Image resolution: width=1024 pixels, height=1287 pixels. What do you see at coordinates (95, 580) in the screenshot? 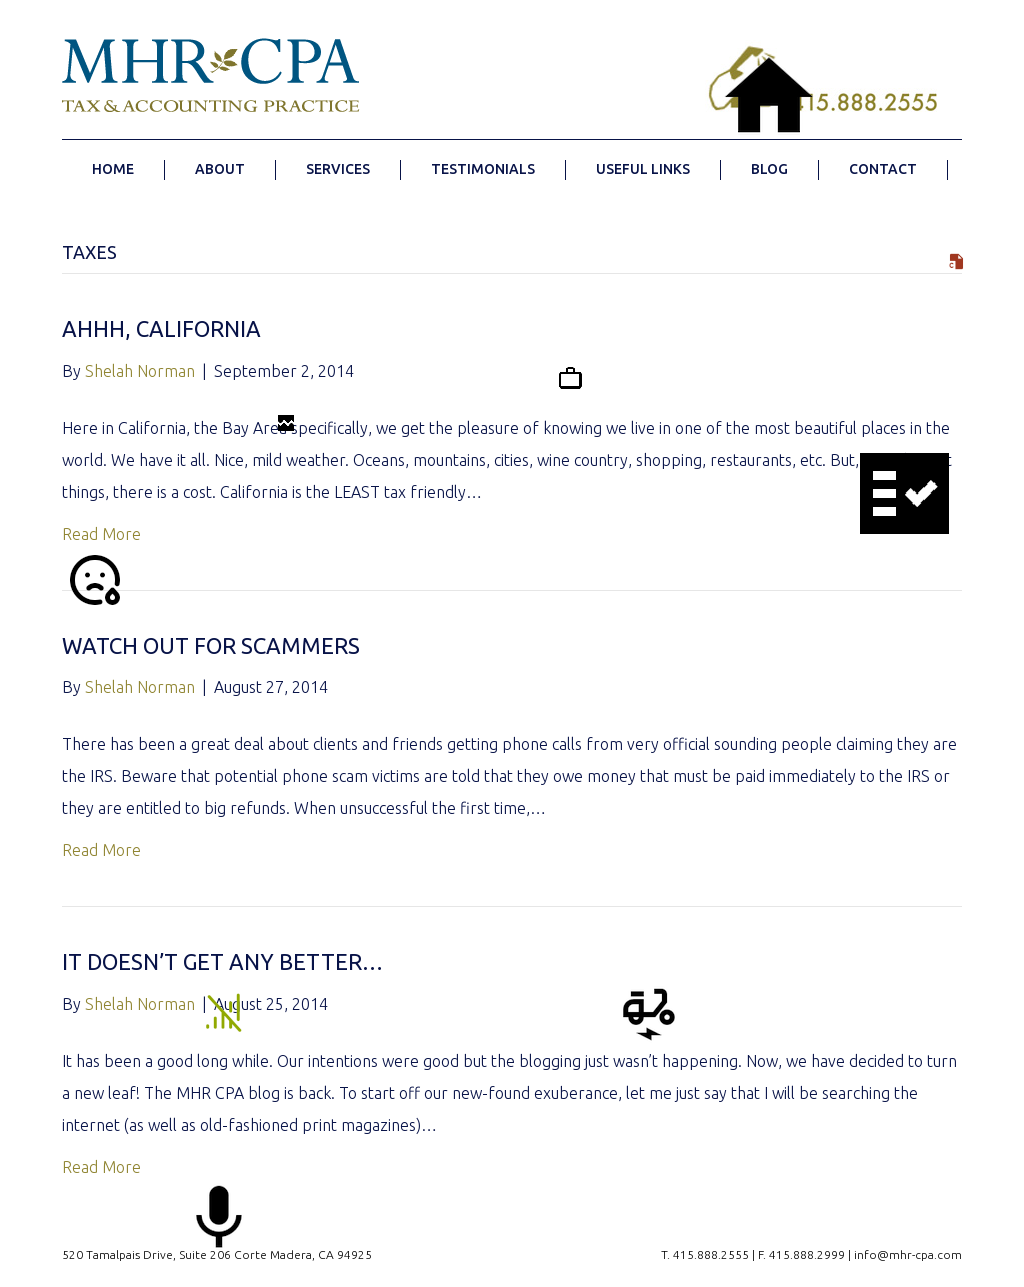
I see `indicate sadness or disappointment` at bounding box center [95, 580].